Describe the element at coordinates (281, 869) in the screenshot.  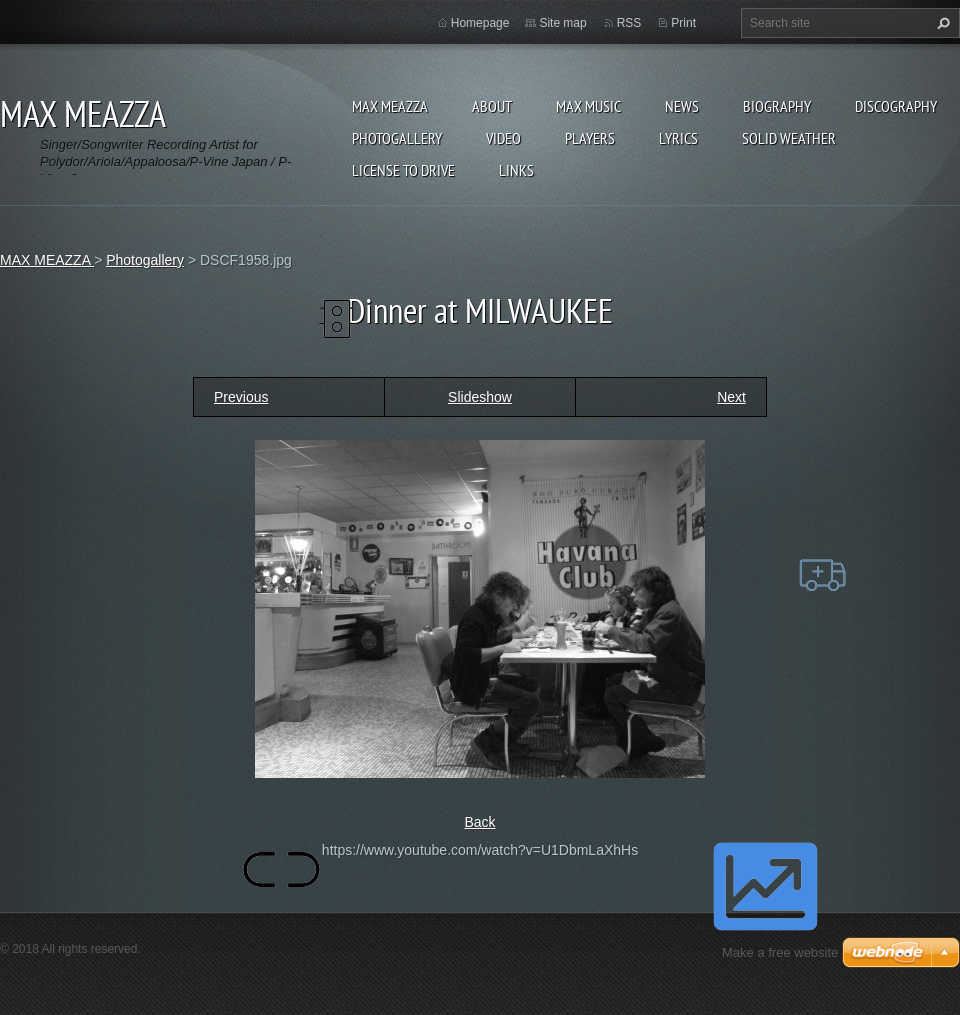
I see `unlink or break a connected item` at that location.